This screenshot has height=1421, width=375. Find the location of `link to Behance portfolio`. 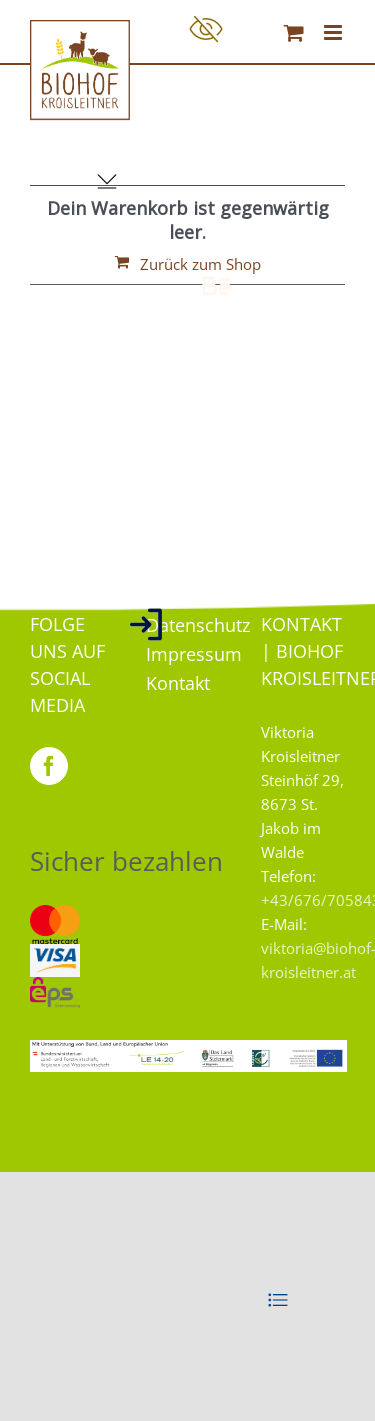

link to Behance portfolio is located at coordinates (216, 286).